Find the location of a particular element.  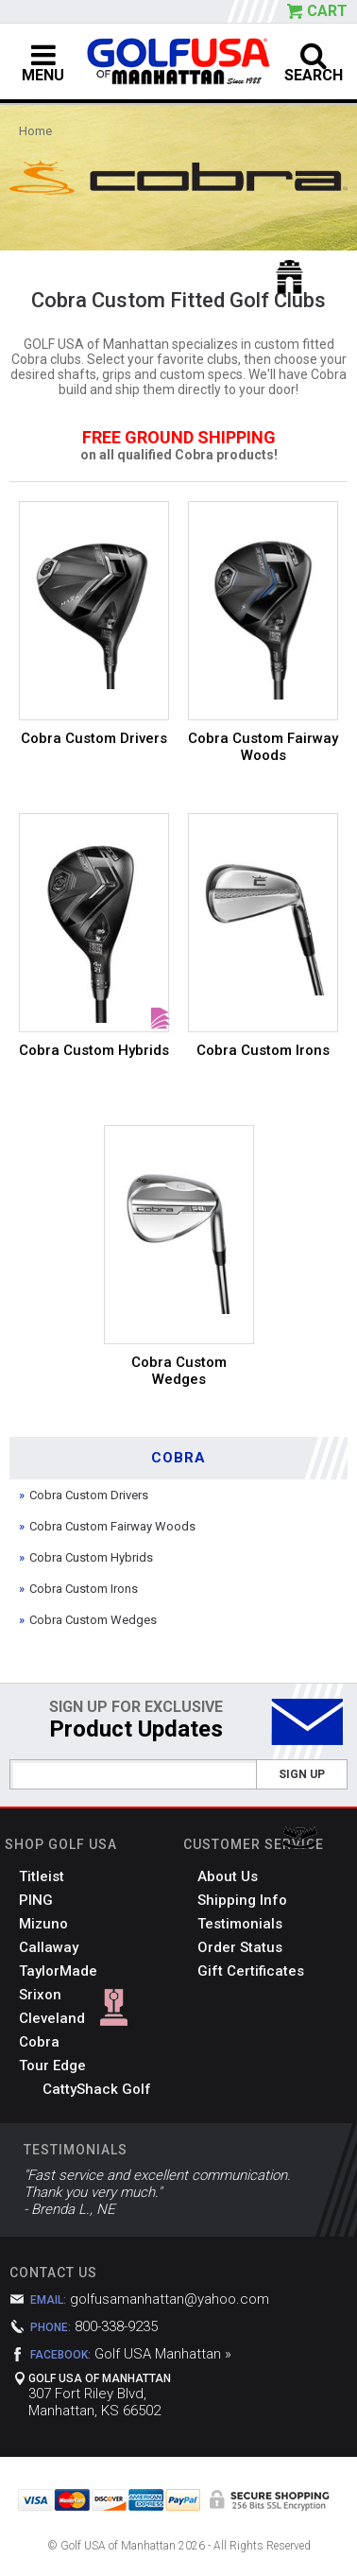

tesla coil or electrical equipment icon is located at coordinates (113, 2007).